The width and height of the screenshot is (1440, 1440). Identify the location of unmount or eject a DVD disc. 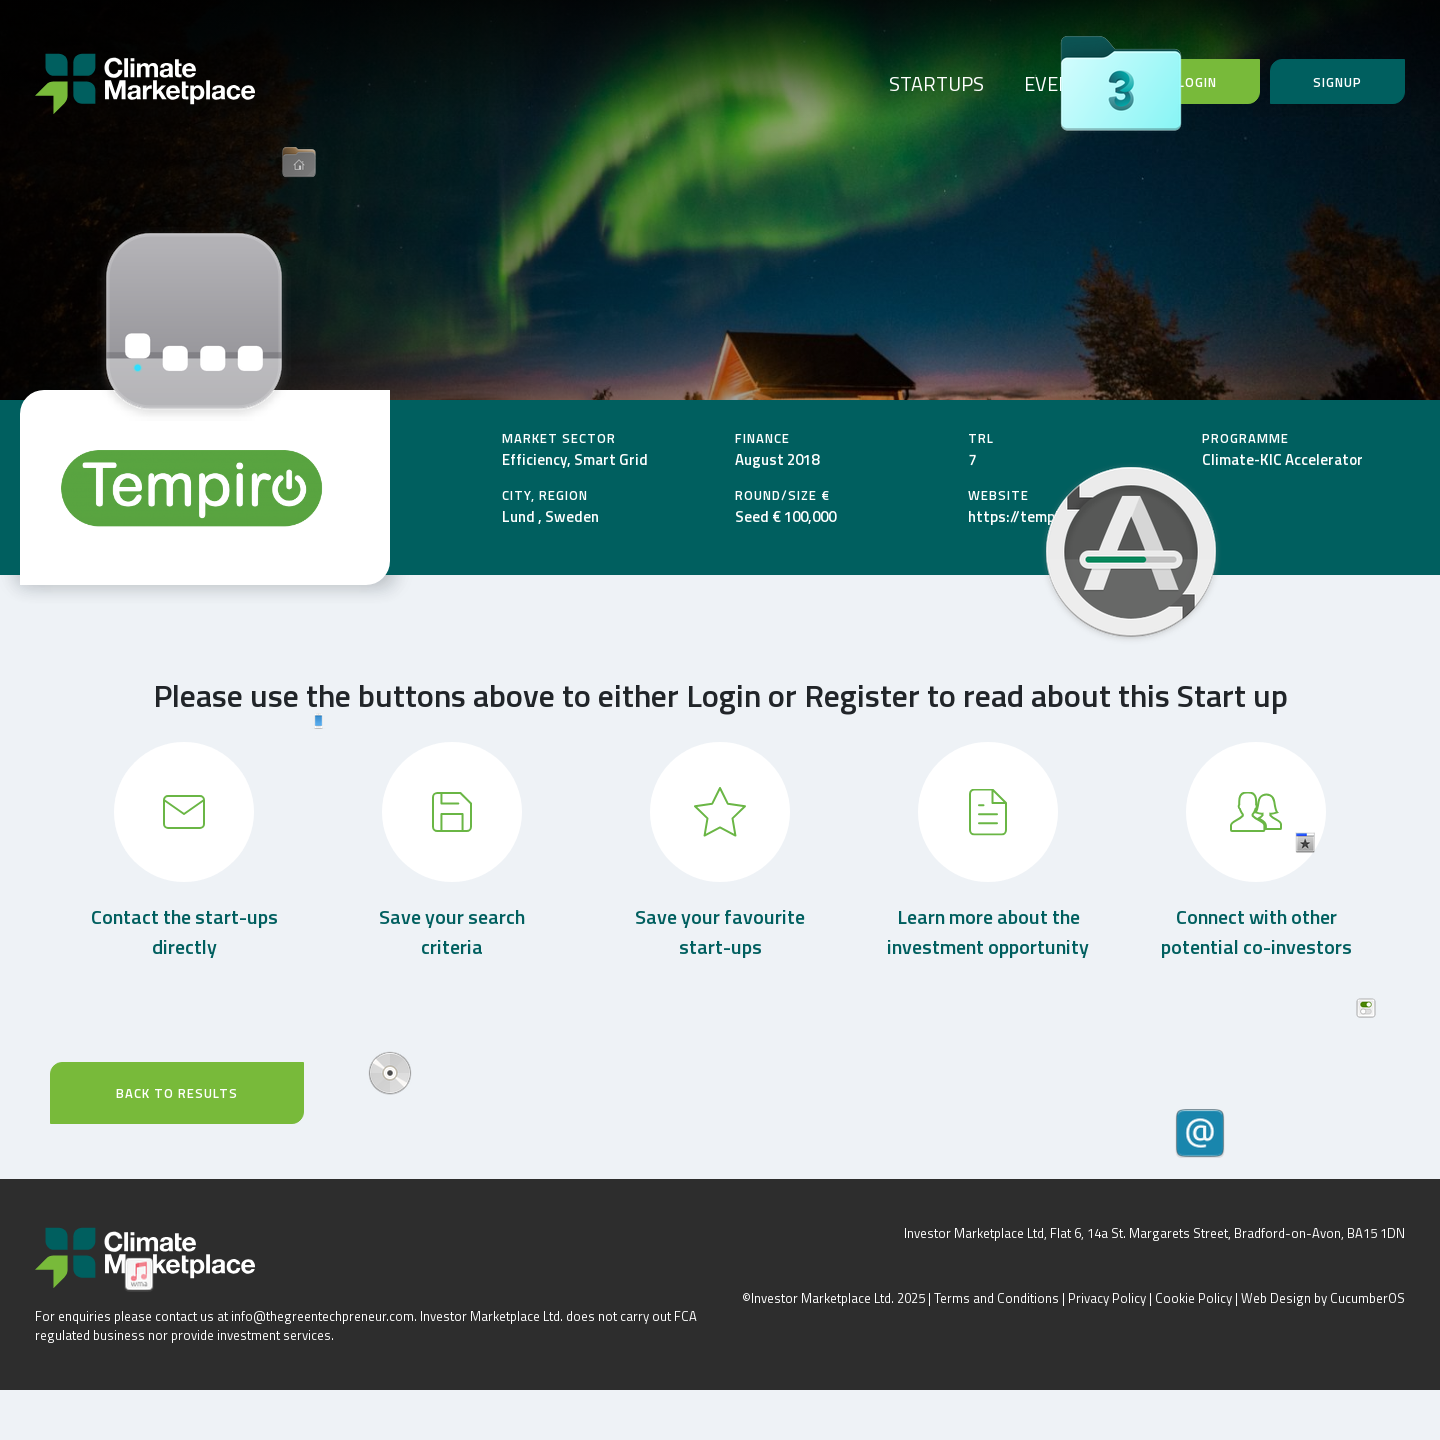
(390, 1073).